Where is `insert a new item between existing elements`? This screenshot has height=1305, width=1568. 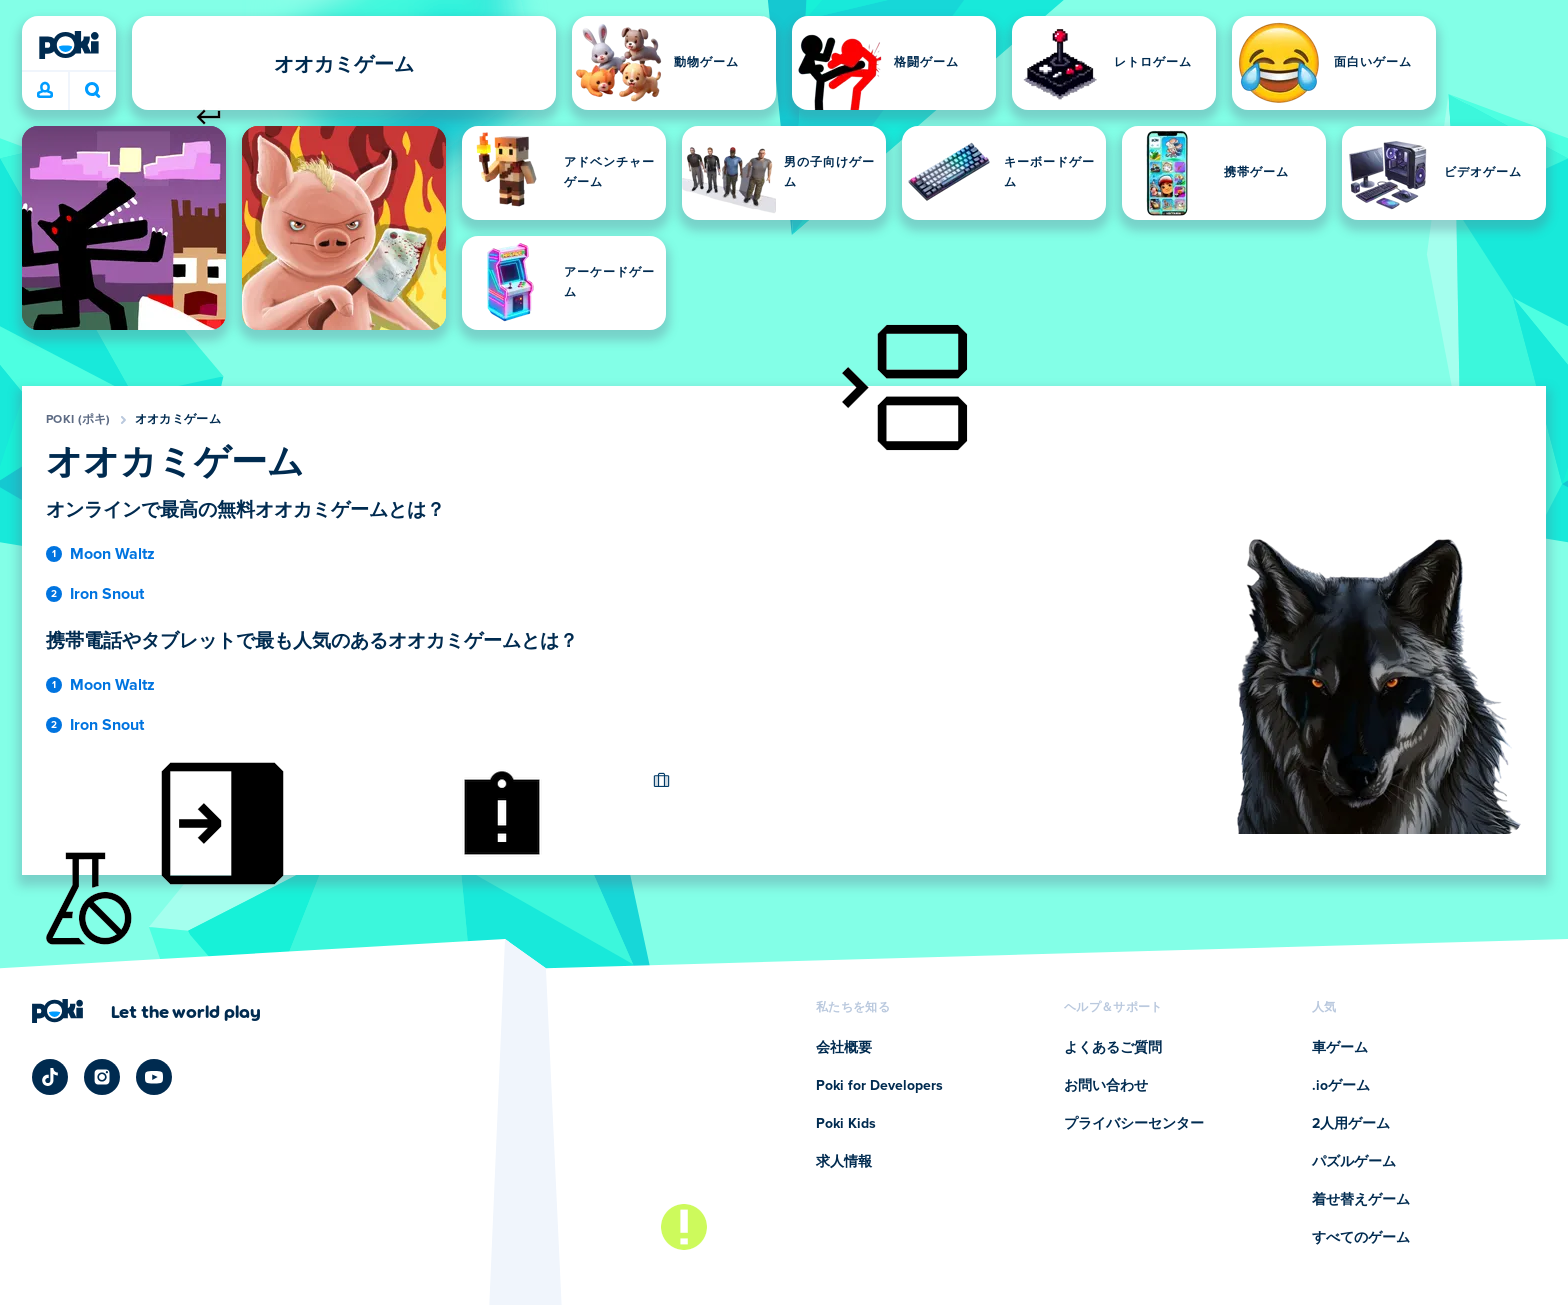 insert a new item between existing elements is located at coordinates (904, 387).